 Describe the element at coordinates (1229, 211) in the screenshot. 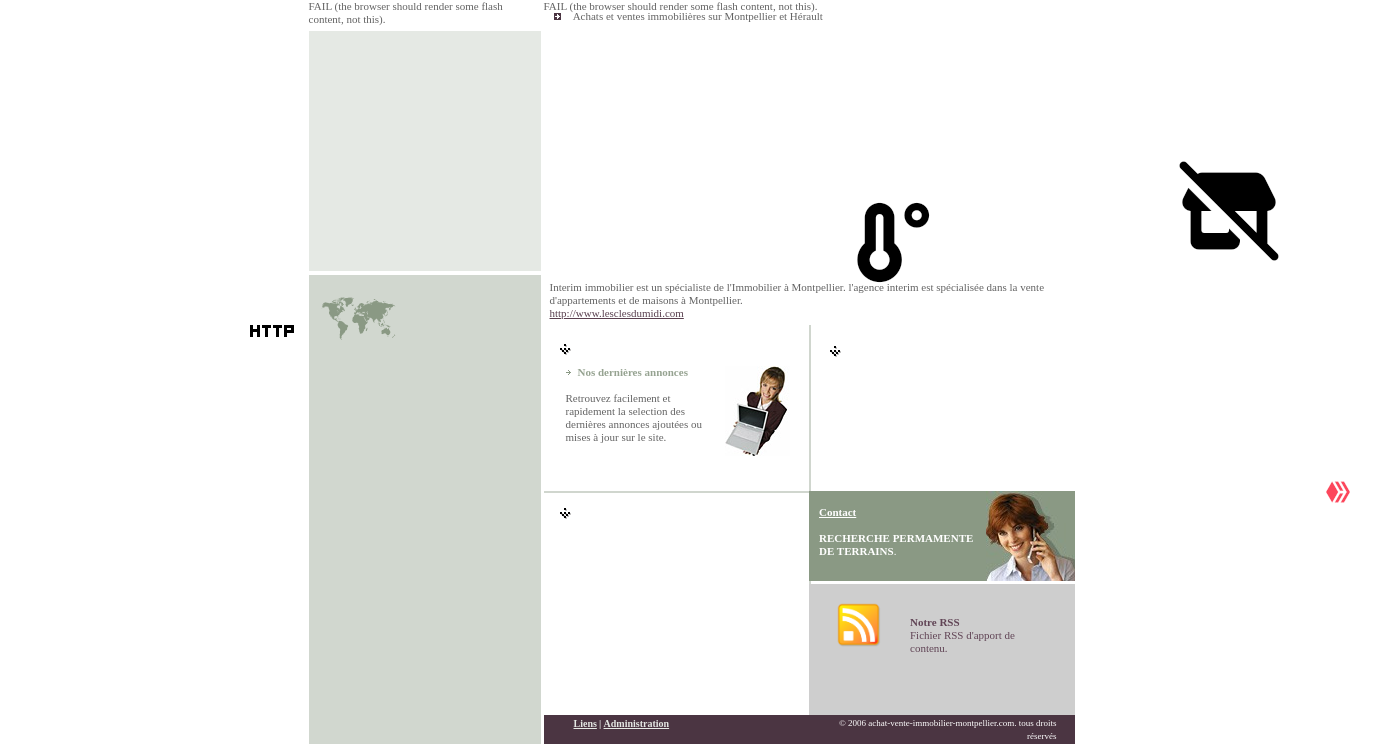

I see `indicates a closed or unavailable shop` at that location.